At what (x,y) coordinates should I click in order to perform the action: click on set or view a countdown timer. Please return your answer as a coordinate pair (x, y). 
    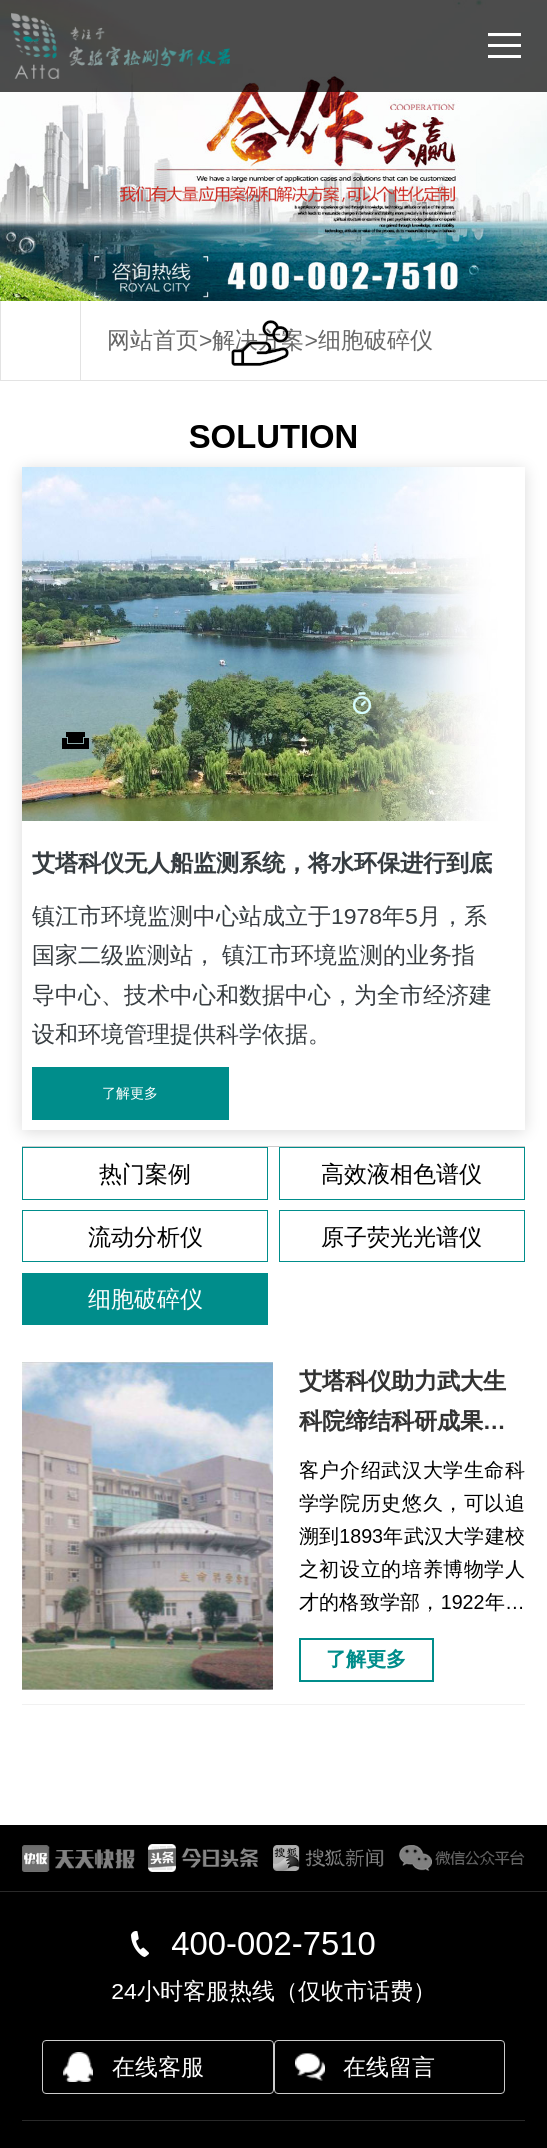
    Looking at the image, I should click on (362, 704).